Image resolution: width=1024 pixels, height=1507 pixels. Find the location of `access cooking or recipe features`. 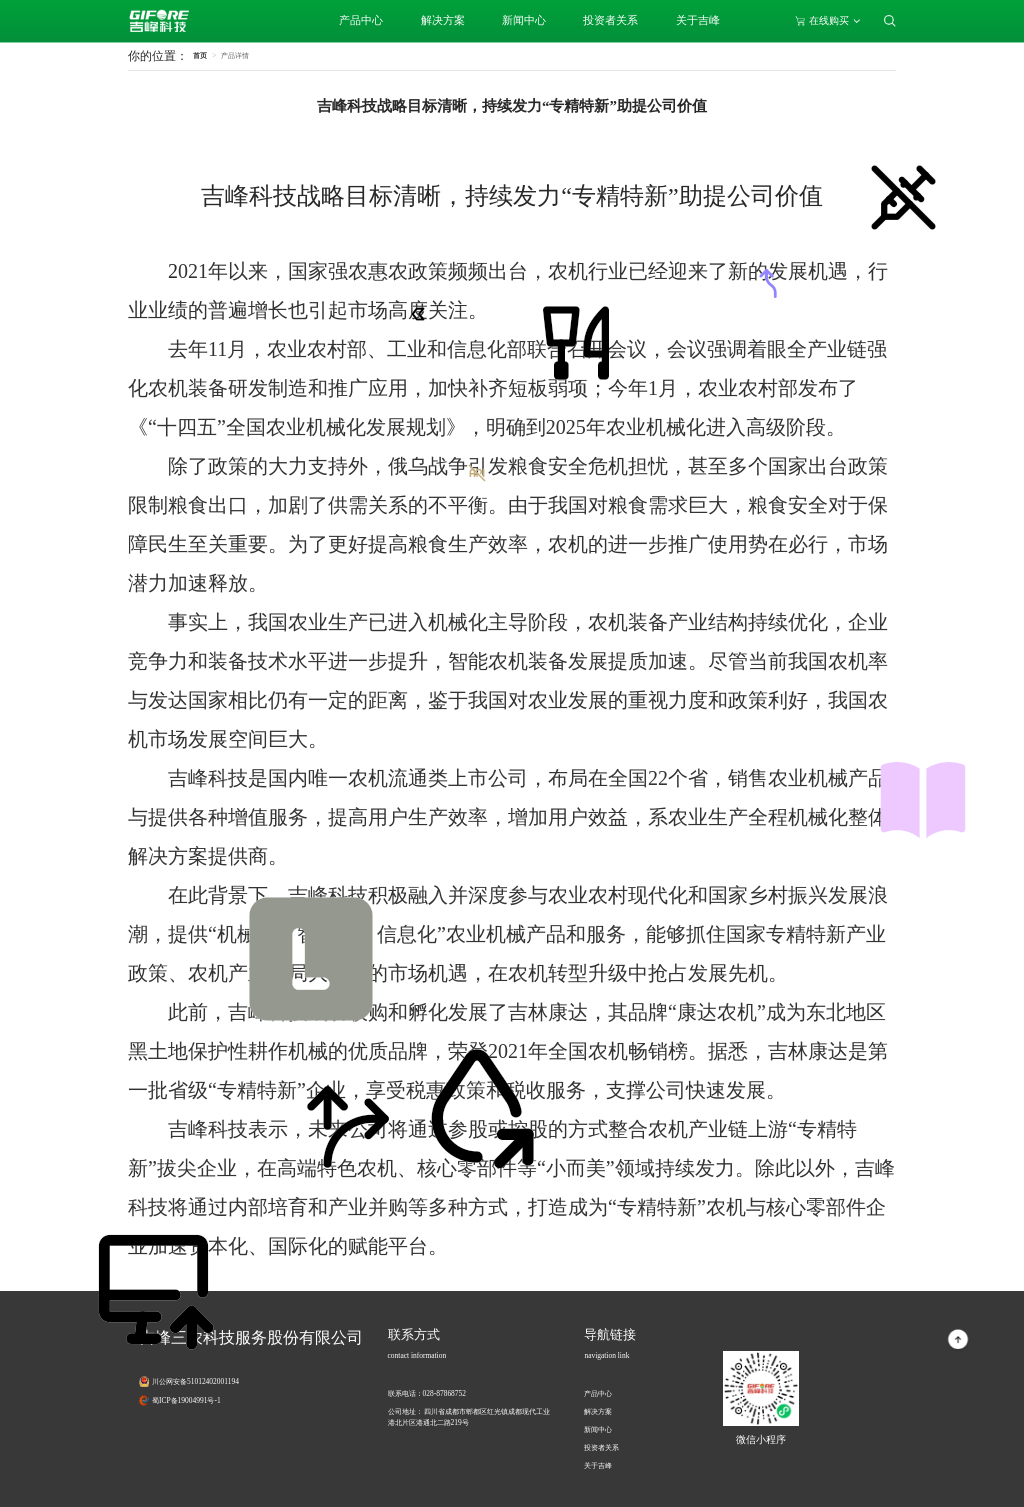

access cooking or recipe features is located at coordinates (576, 343).